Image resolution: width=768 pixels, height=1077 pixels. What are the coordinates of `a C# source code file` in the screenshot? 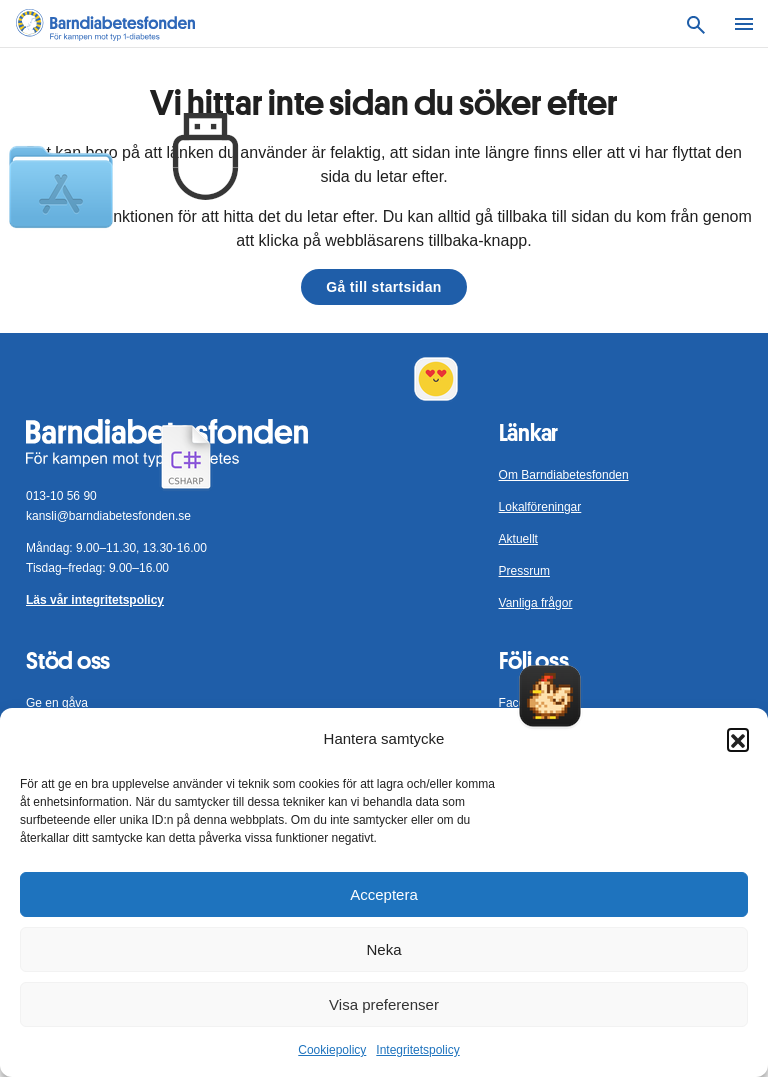 It's located at (186, 458).